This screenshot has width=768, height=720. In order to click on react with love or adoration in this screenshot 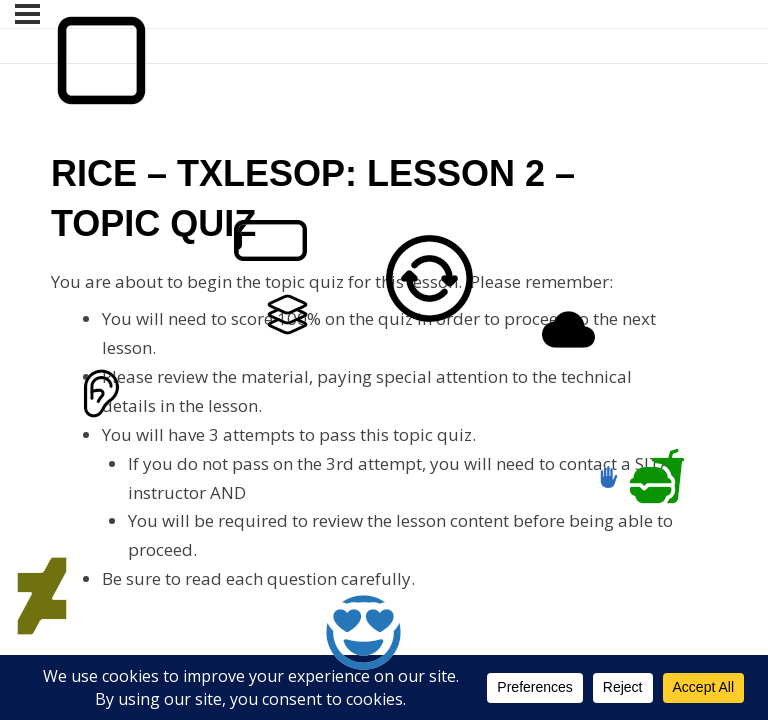, I will do `click(363, 632)`.